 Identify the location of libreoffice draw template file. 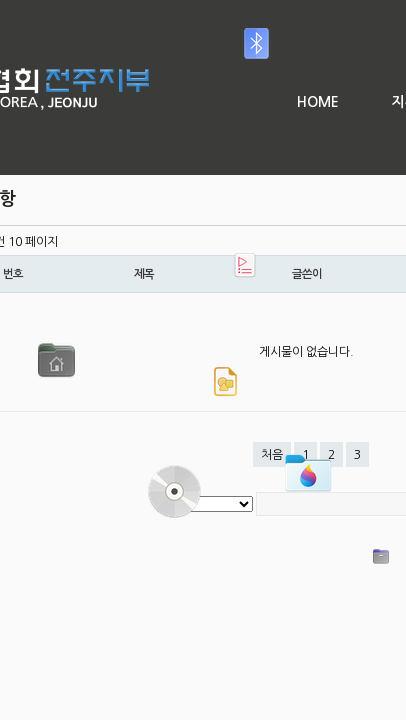
(225, 381).